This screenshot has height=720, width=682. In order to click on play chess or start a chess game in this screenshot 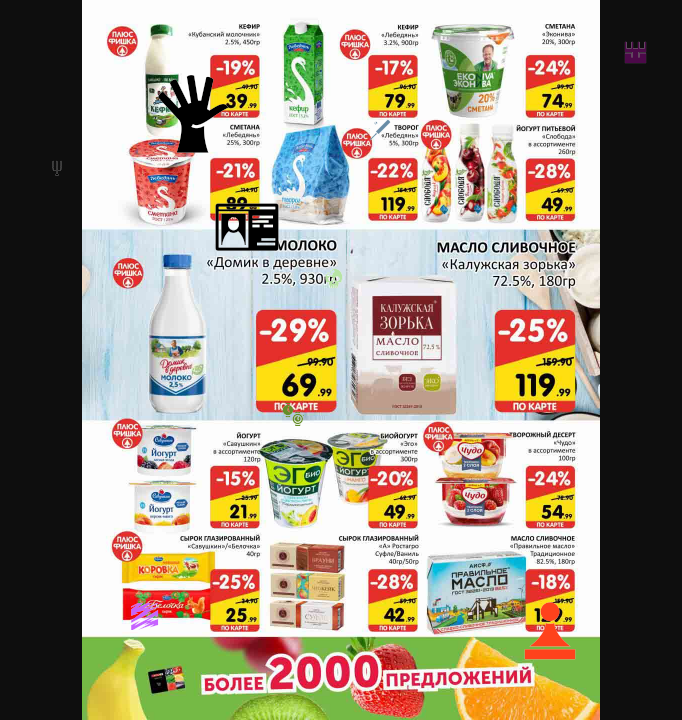, I will do `click(550, 622)`.